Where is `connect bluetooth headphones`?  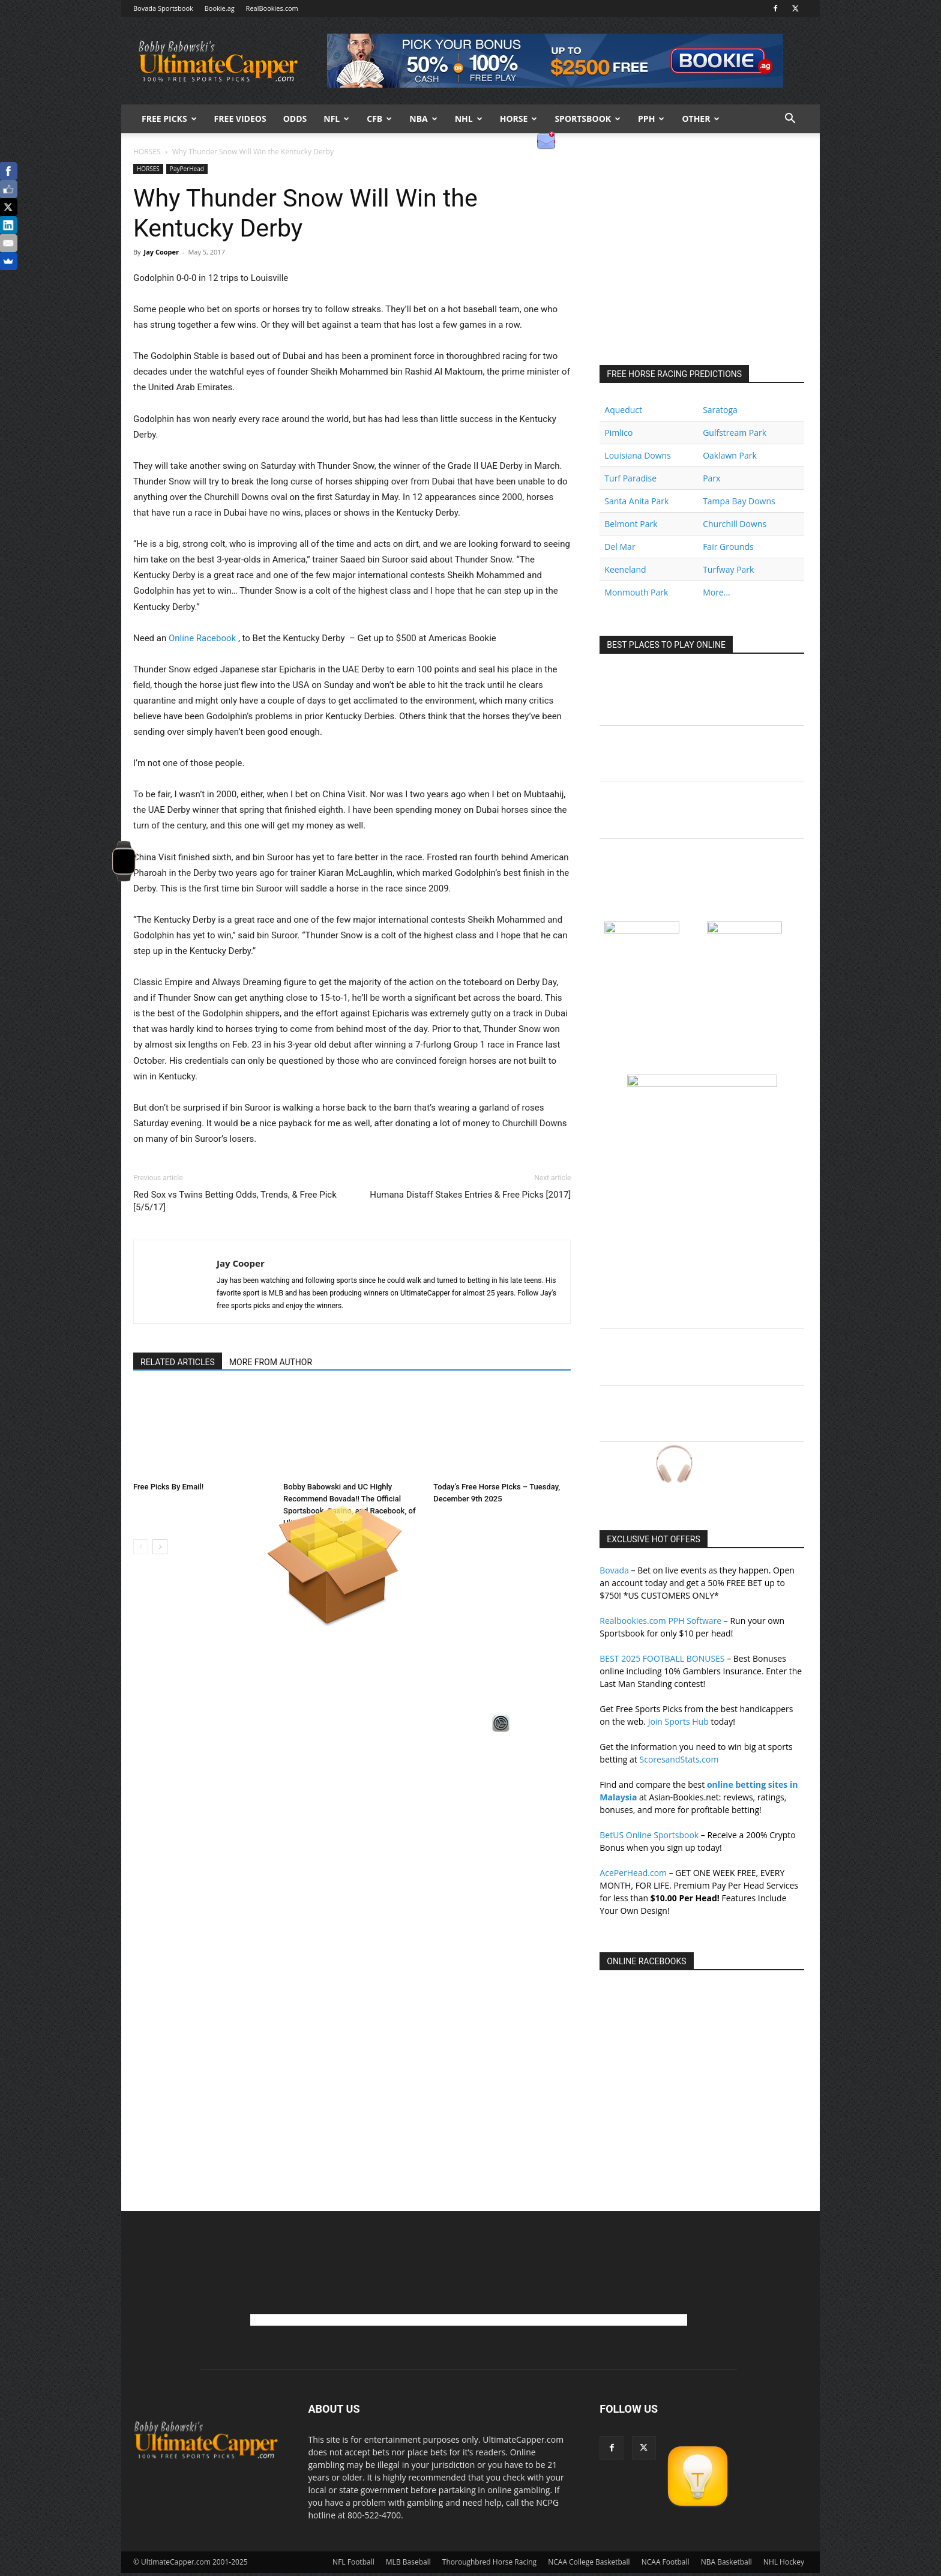 connect bluetooth headphones is located at coordinates (674, 1464).